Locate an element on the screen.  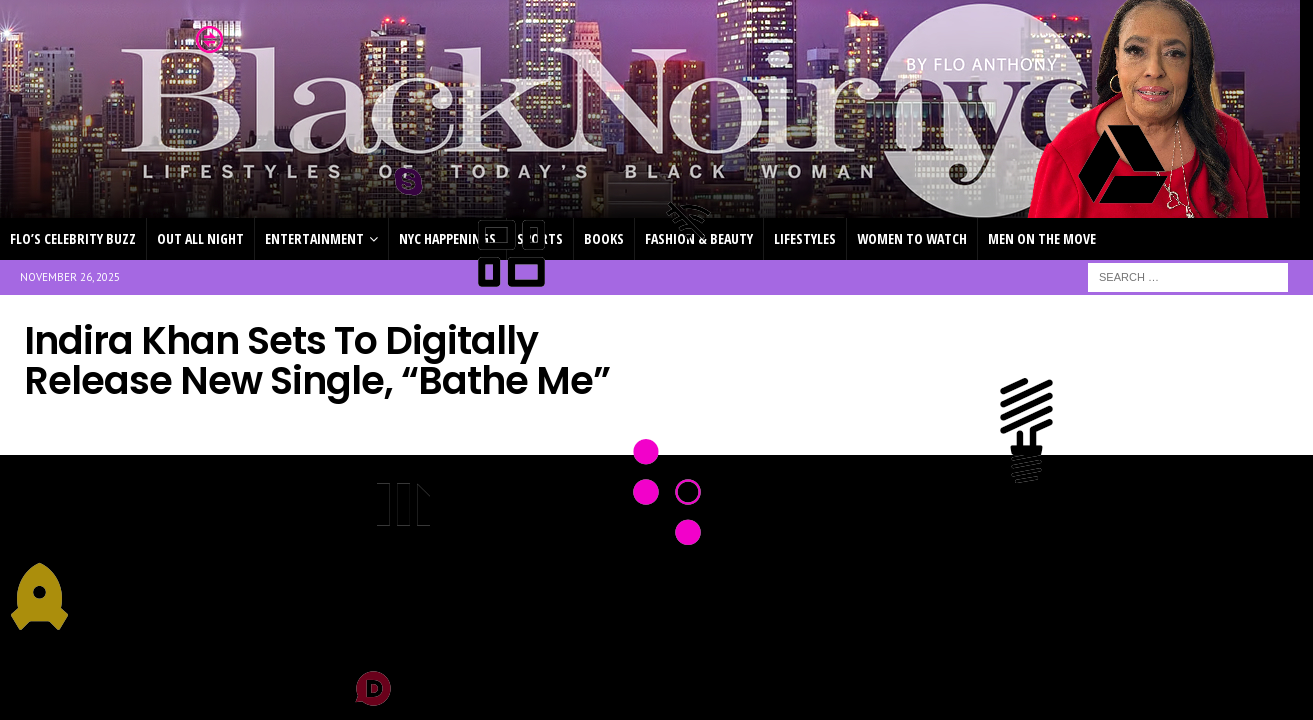
open Google Drive is located at coordinates (1123, 165).